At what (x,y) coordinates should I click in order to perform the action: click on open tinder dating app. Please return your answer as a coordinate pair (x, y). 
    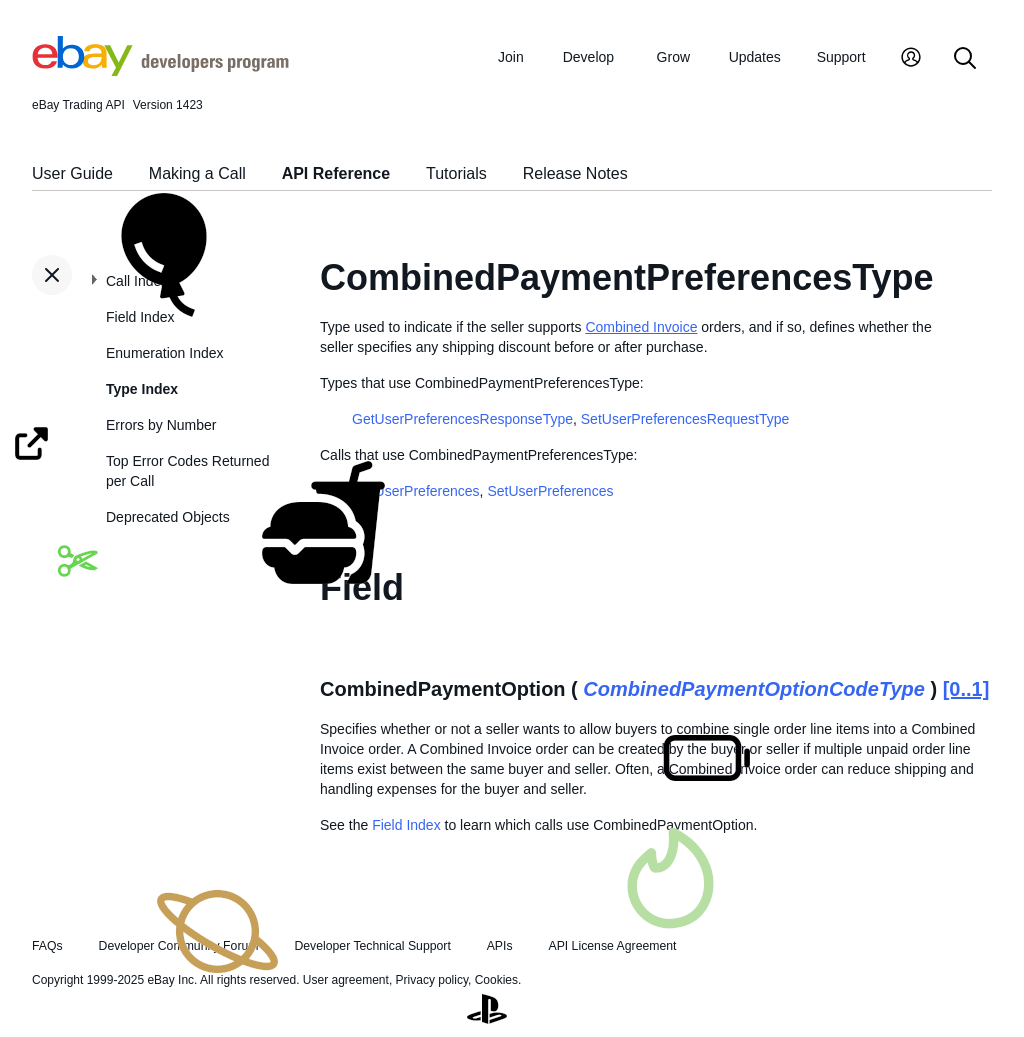
    Looking at the image, I should click on (670, 880).